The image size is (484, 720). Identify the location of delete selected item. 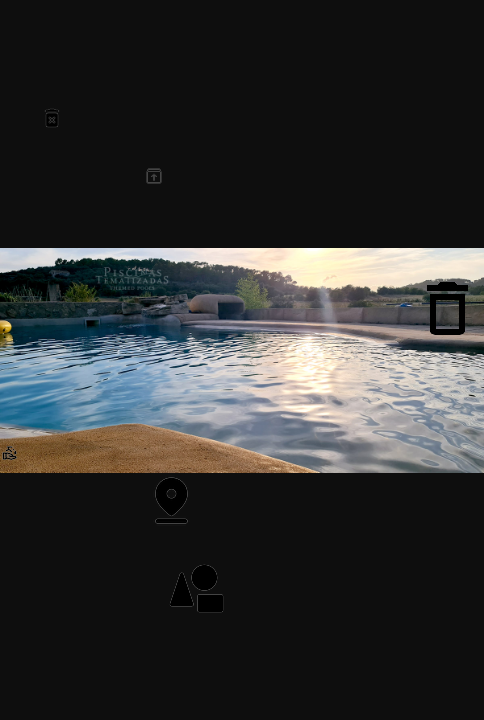
(447, 308).